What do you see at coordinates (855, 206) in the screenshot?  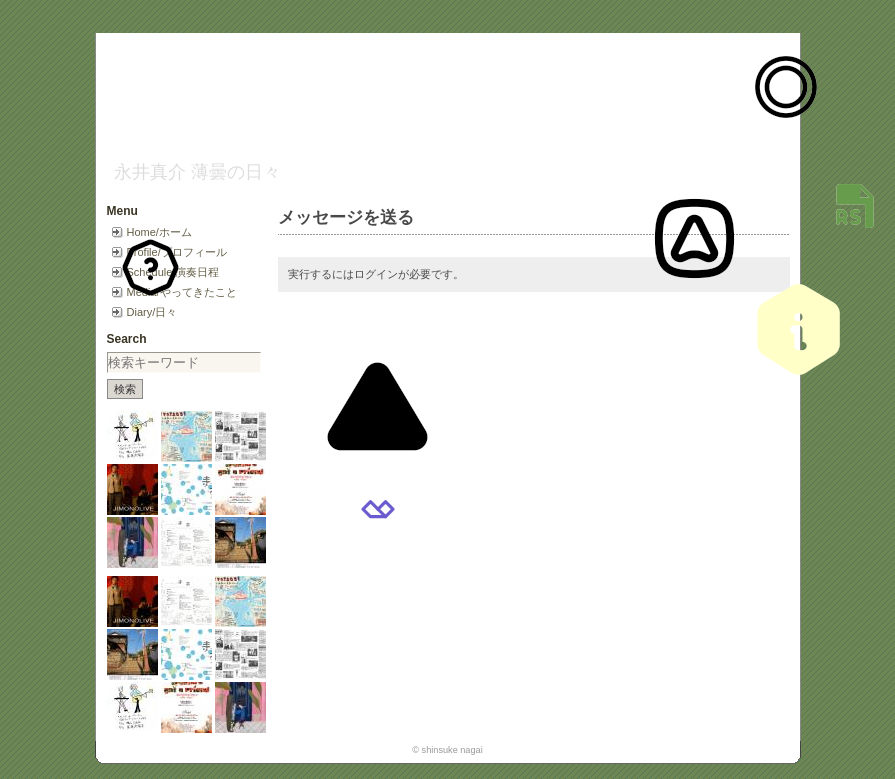 I see `a Rust source code file` at bounding box center [855, 206].